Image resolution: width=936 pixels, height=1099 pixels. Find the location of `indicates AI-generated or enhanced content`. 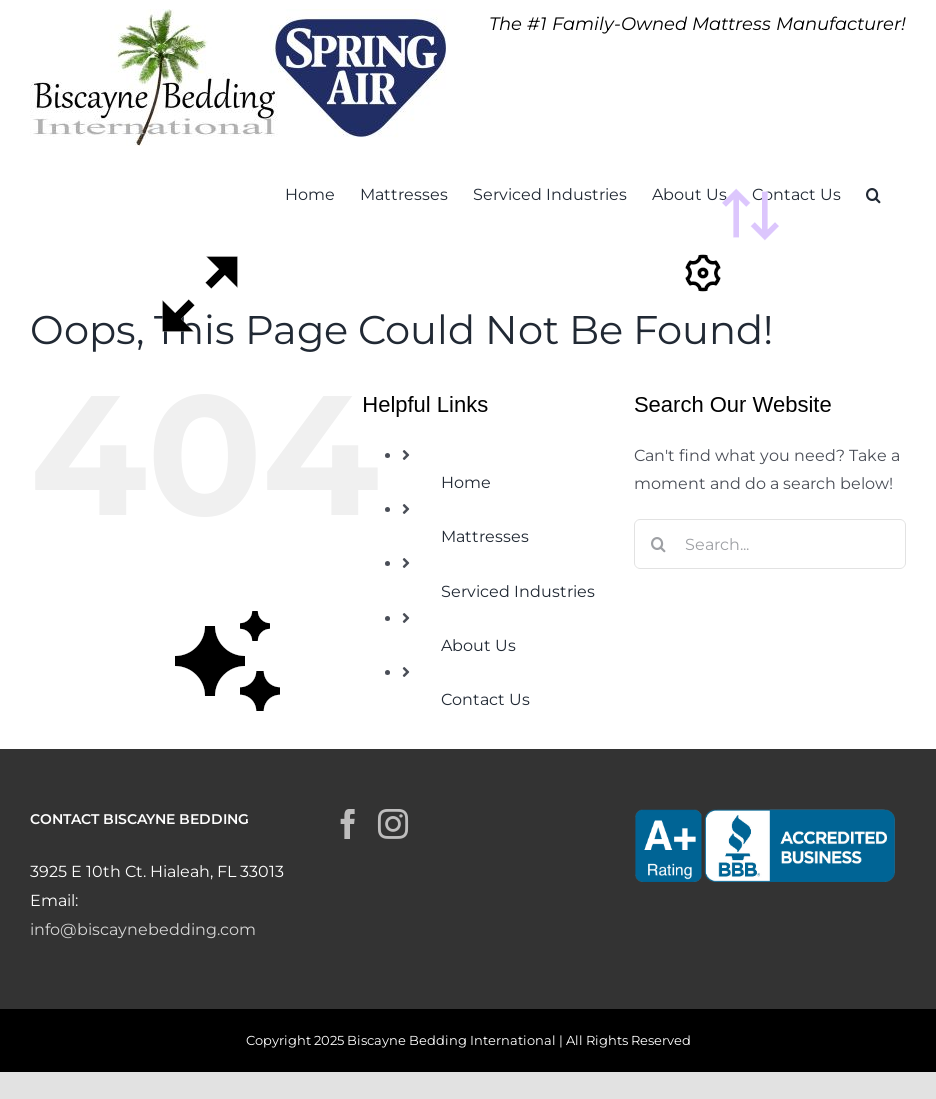

indicates AI-generated or enhanced content is located at coordinates (230, 661).